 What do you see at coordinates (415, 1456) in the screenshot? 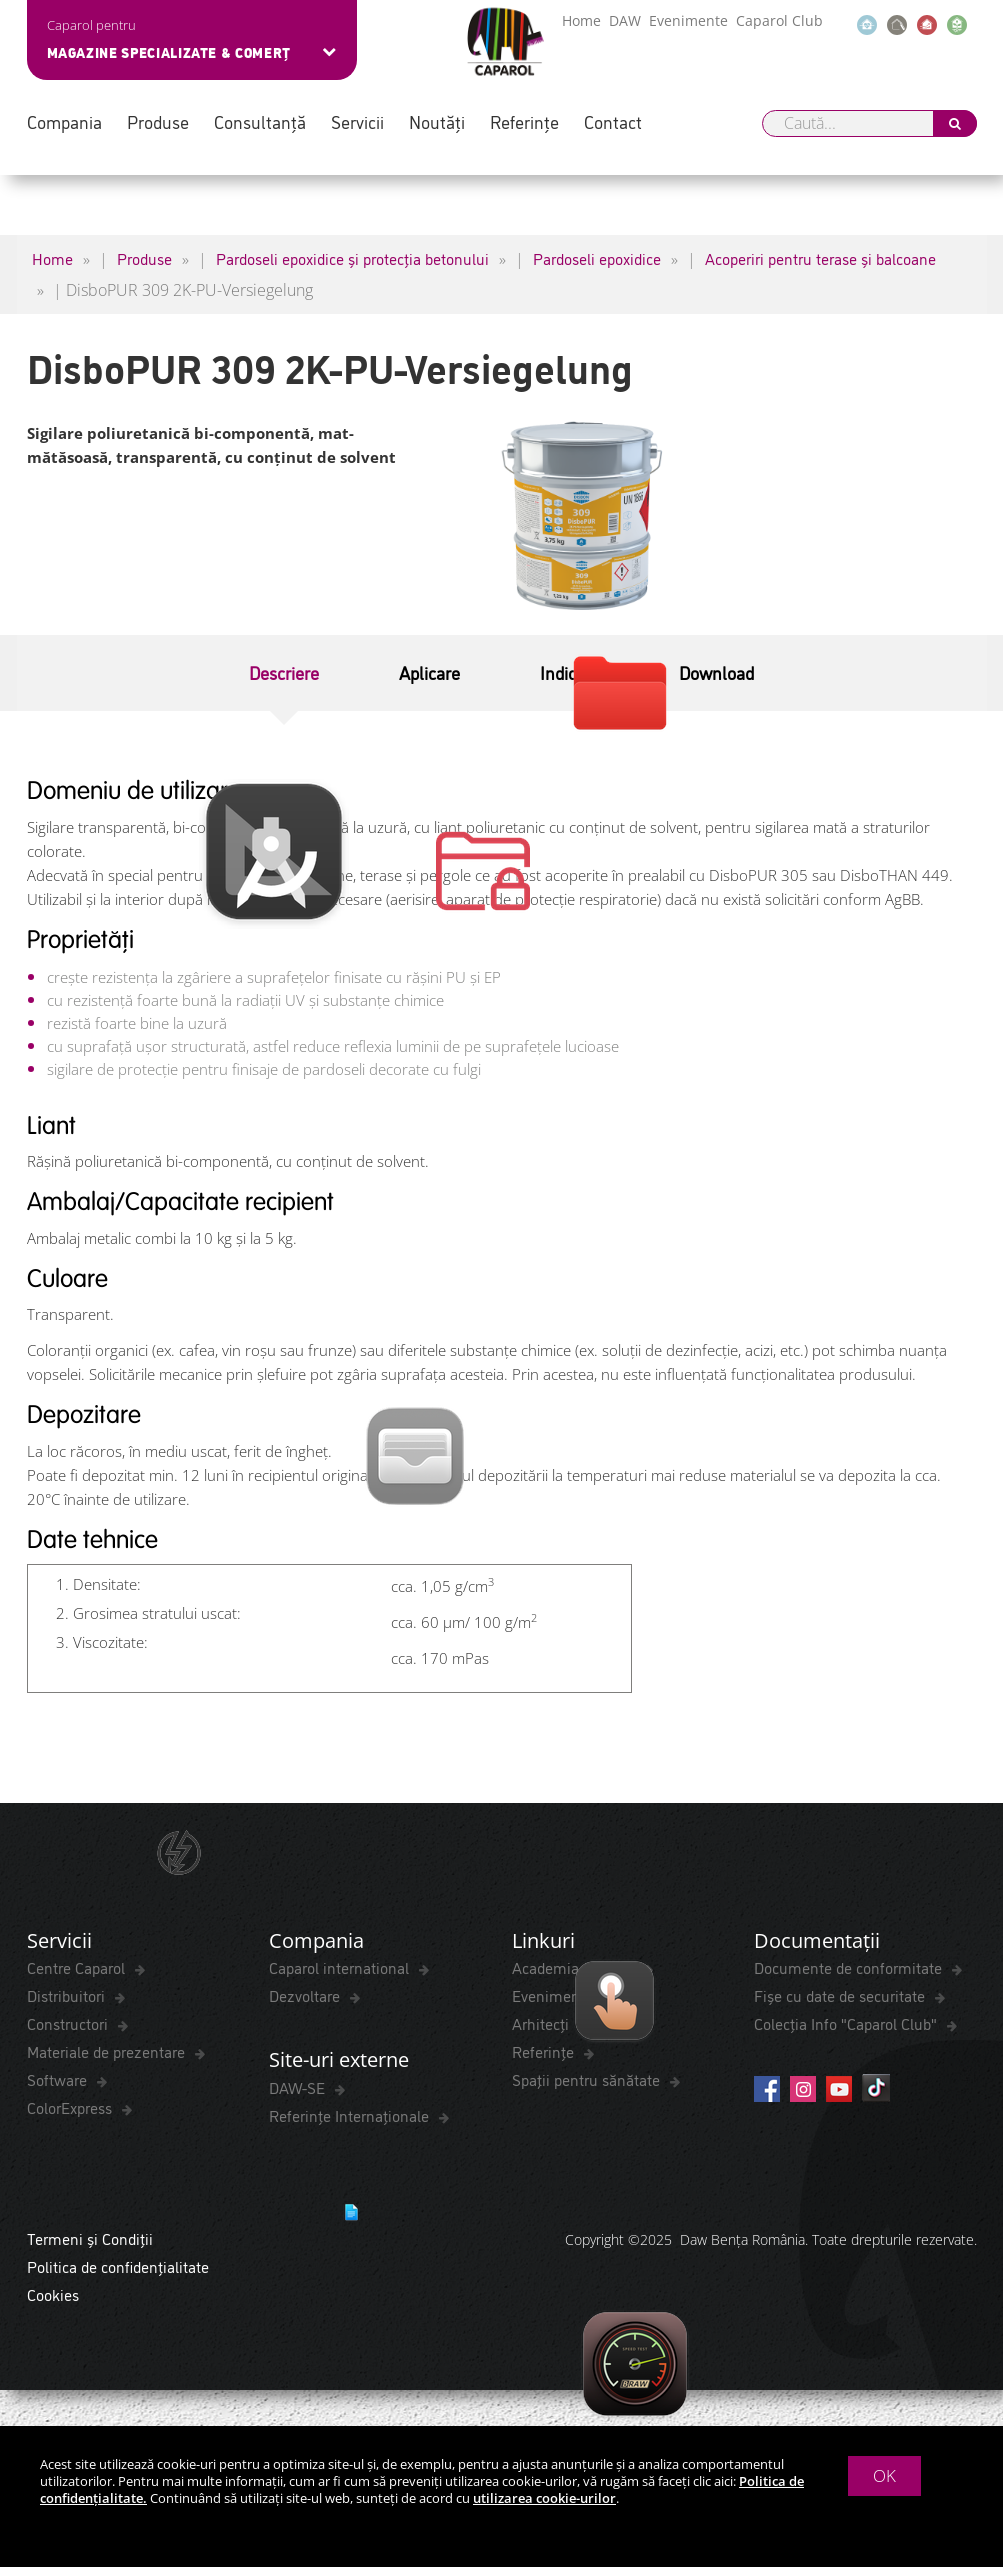
I see `open apple wallet app` at bounding box center [415, 1456].